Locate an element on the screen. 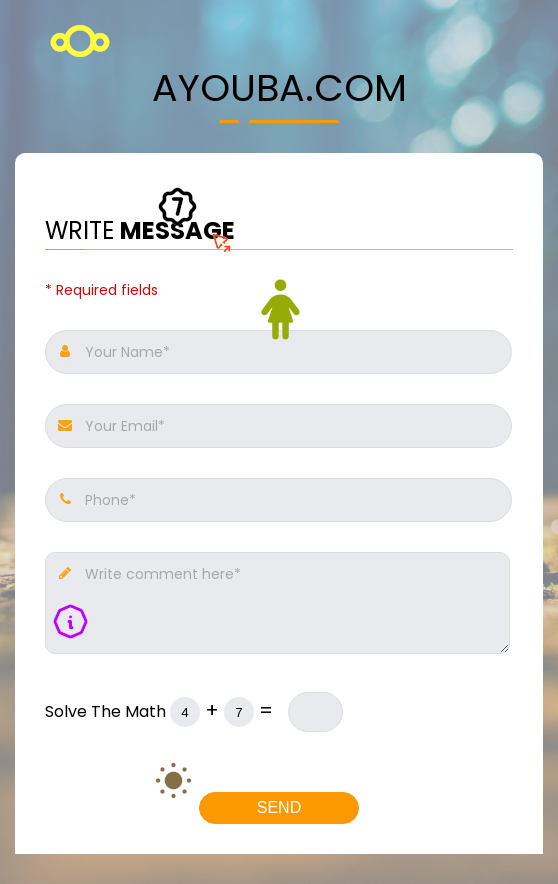 The image size is (558, 884). open nextcloud app is located at coordinates (80, 41).